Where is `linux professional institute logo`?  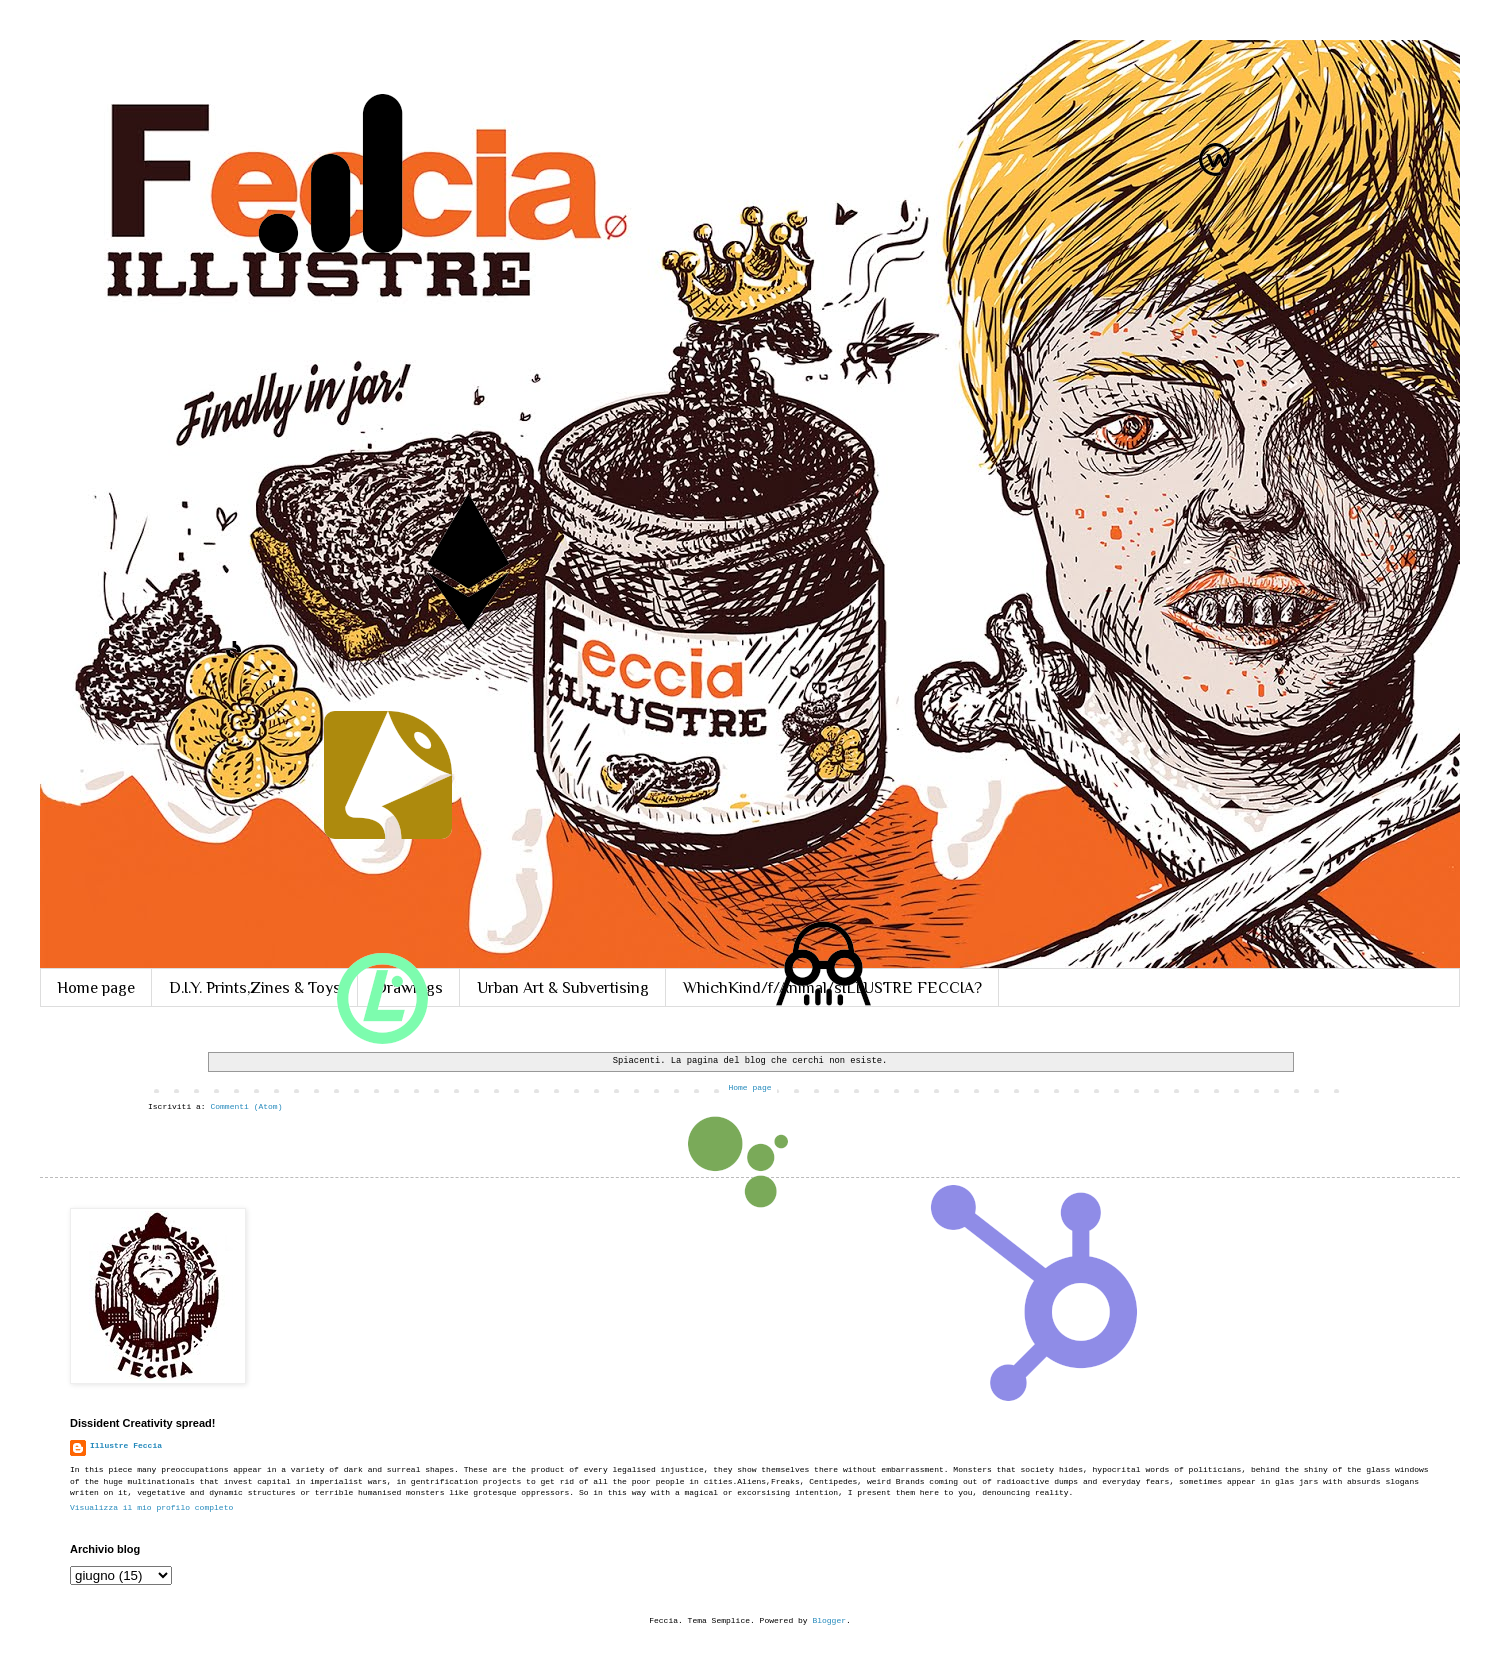 linux professional institute logo is located at coordinates (382, 998).